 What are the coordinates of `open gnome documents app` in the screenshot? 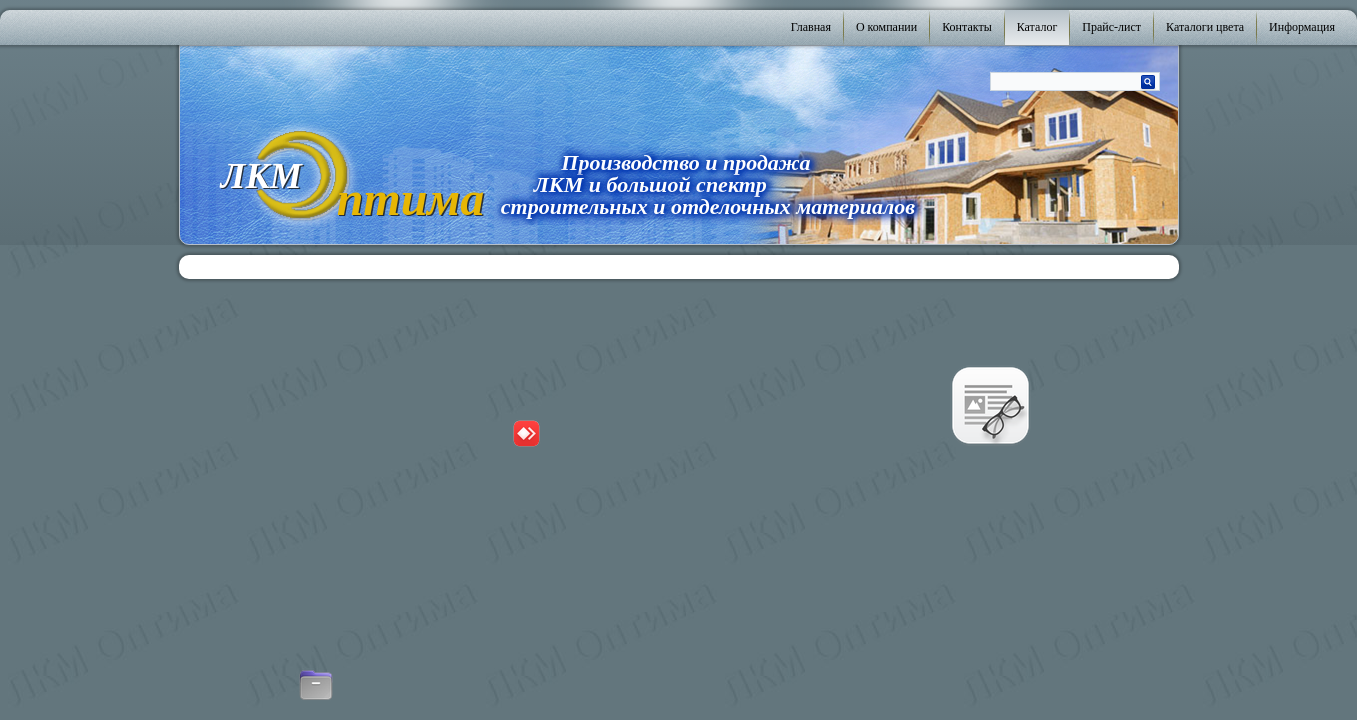 It's located at (990, 405).